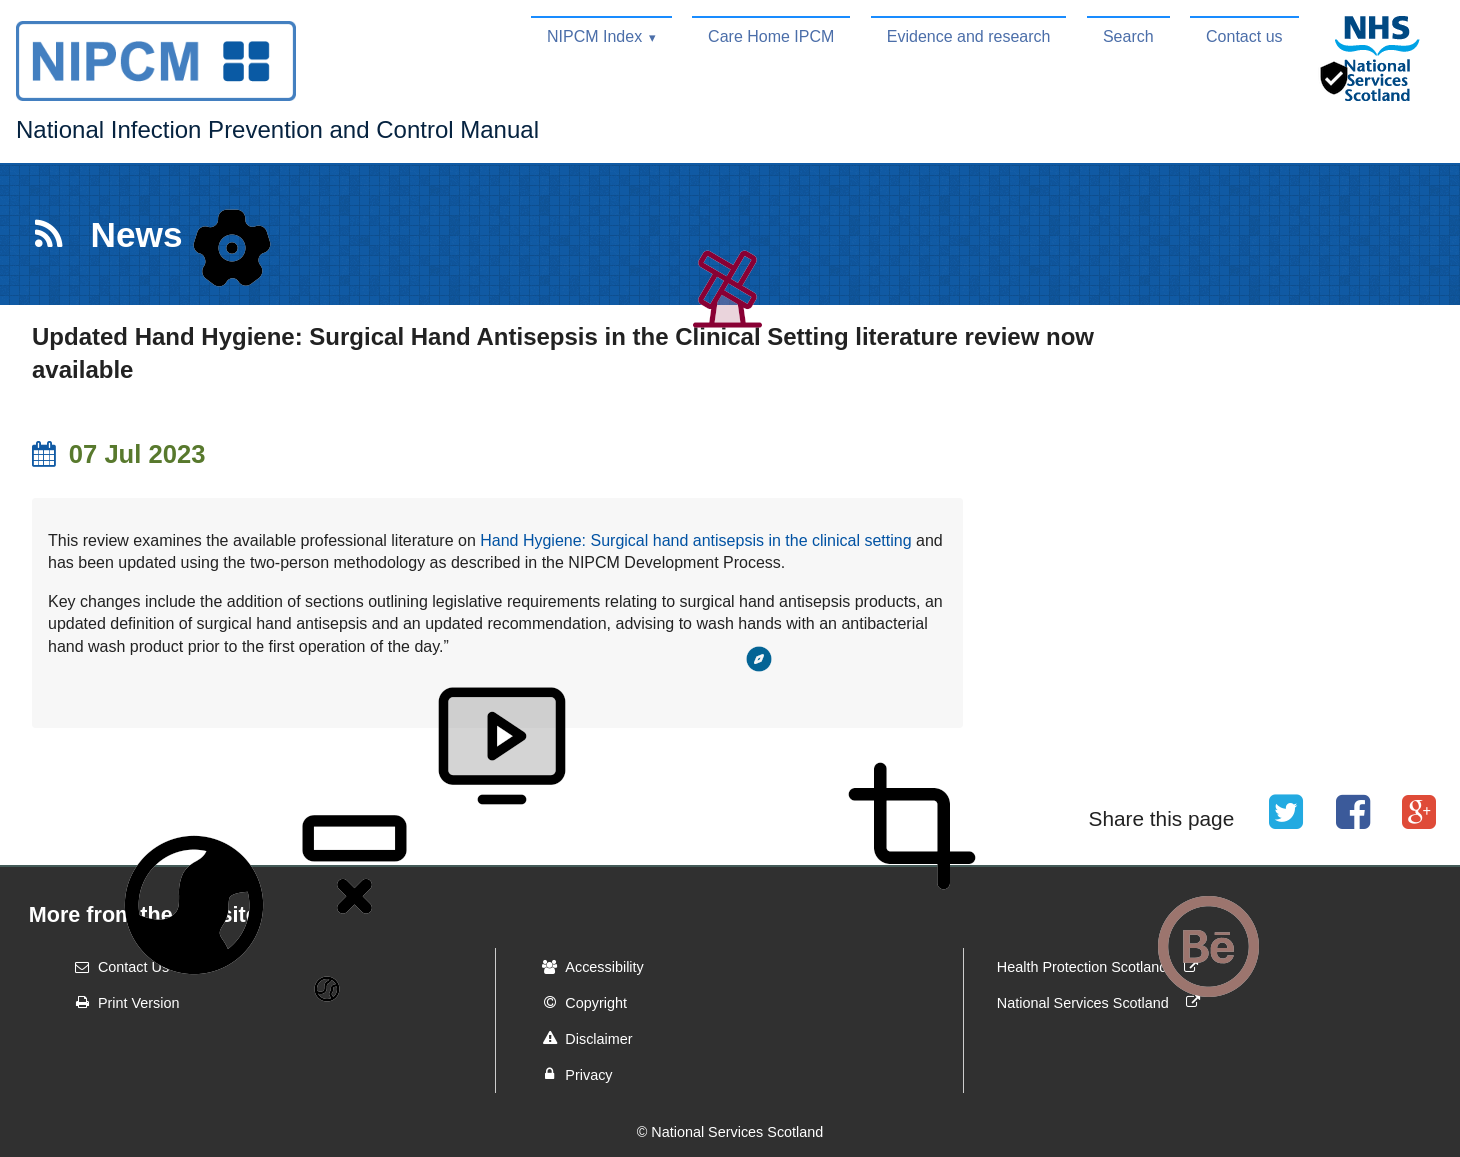 The height and width of the screenshot is (1157, 1460). Describe the element at coordinates (727, 290) in the screenshot. I see `indicates renewable or wind energy options` at that location.